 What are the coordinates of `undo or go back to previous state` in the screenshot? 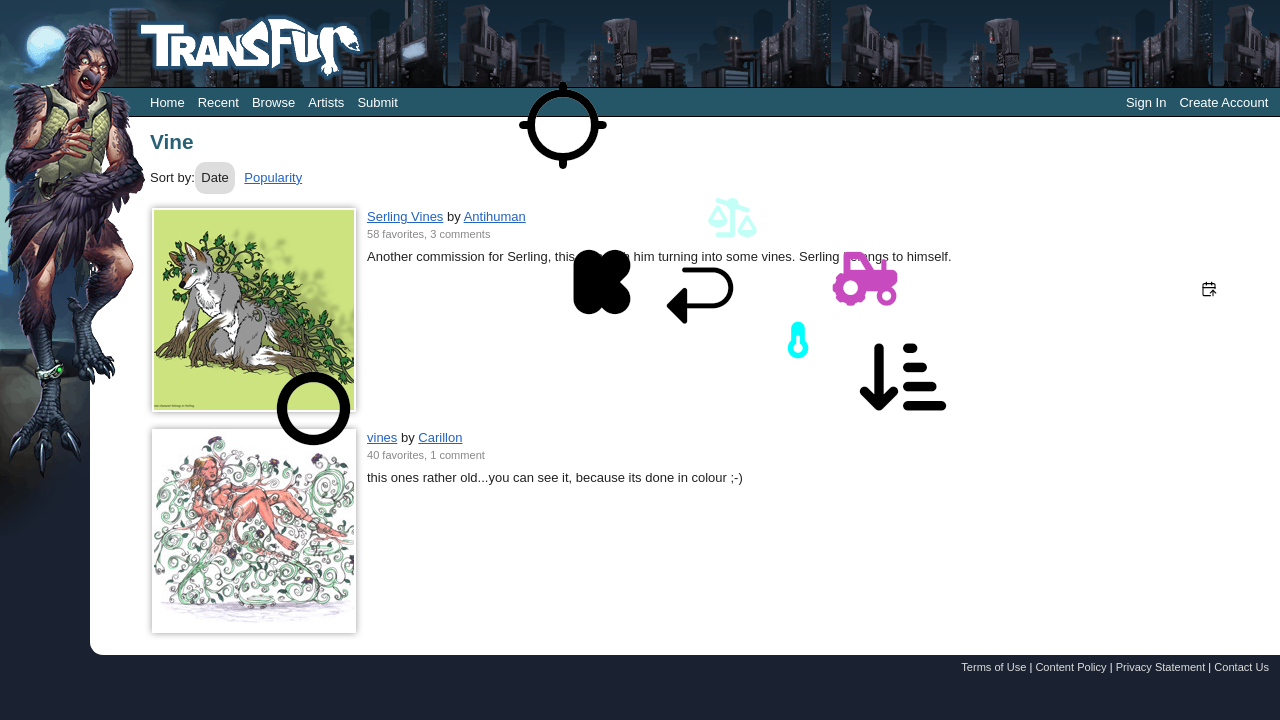 It's located at (700, 293).